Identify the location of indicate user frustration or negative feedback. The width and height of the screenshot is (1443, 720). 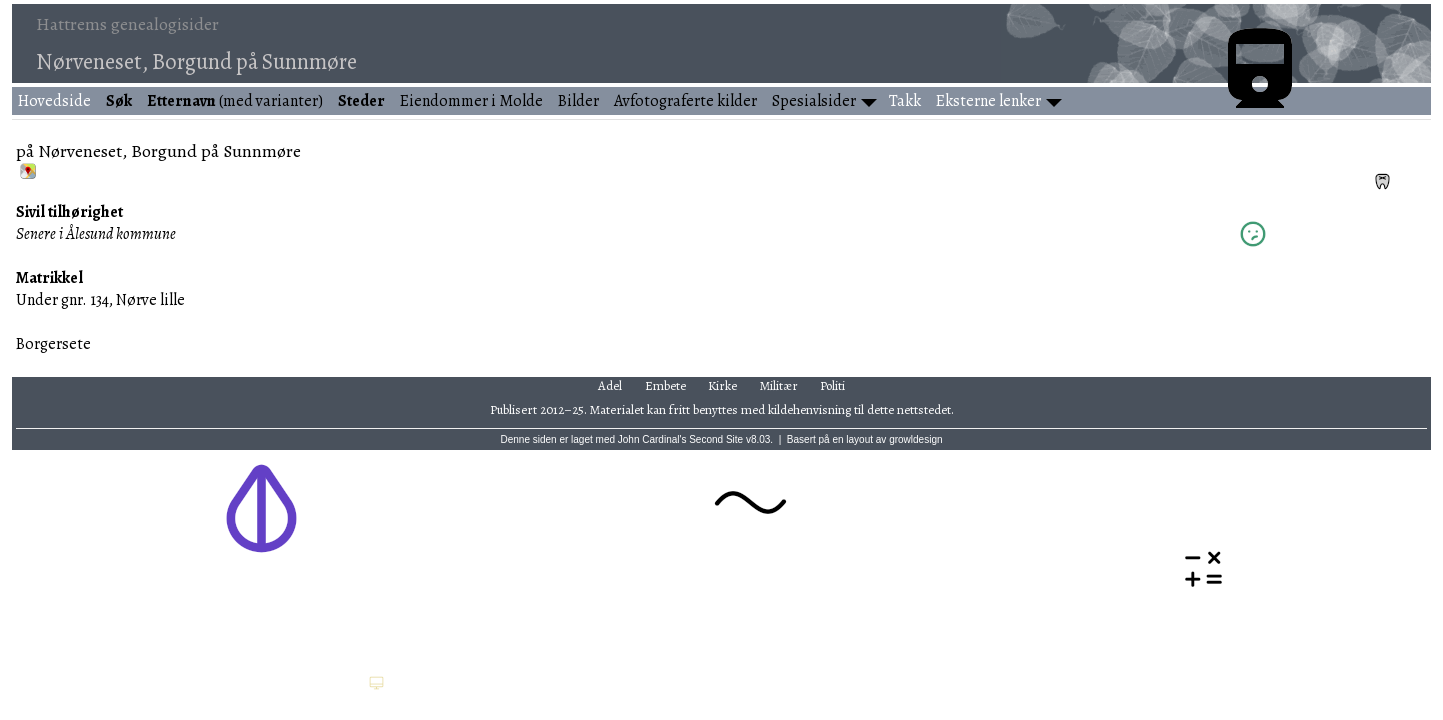
(1253, 234).